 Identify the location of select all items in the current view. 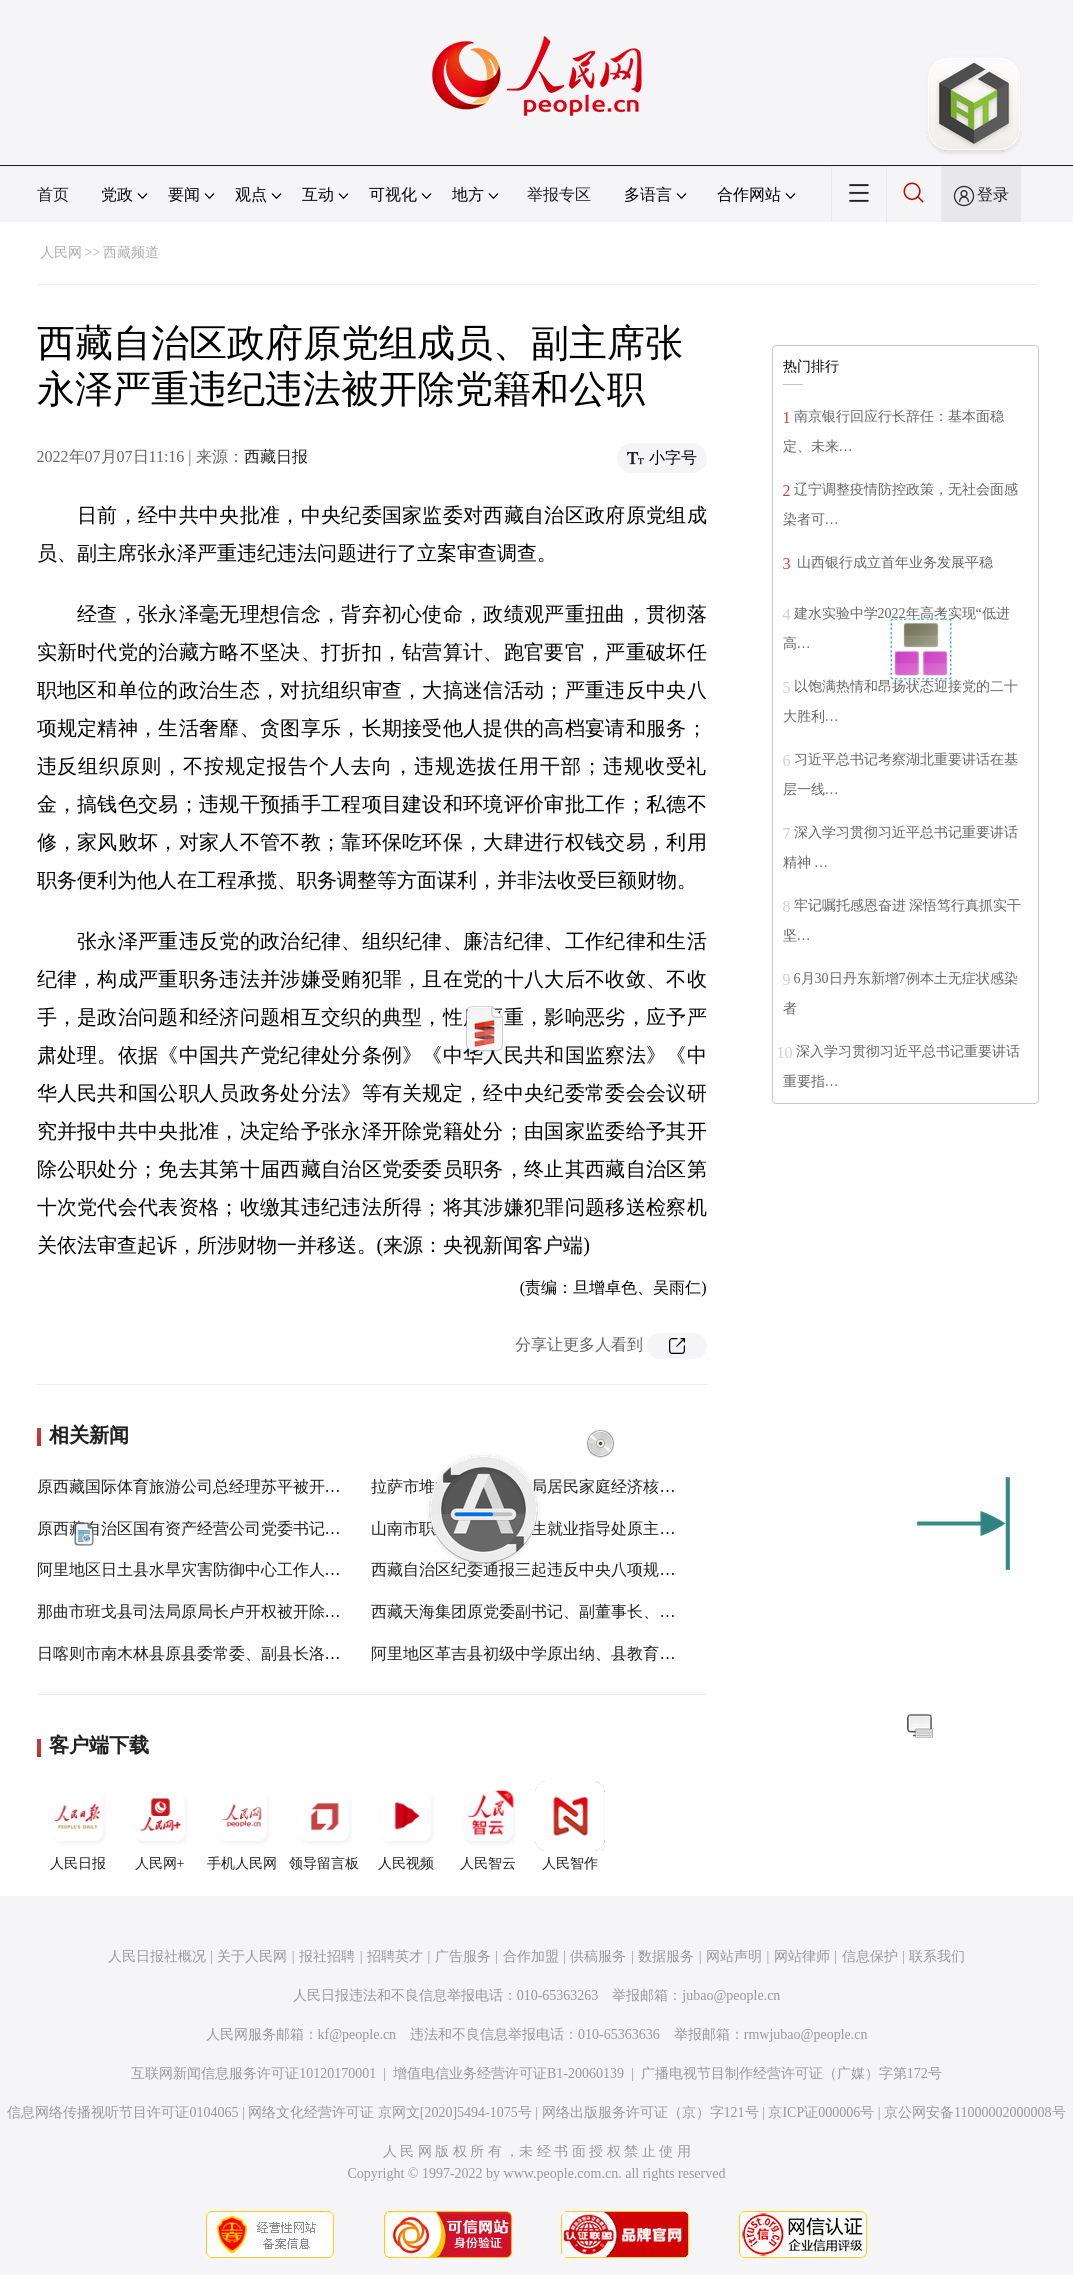
(921, 649).